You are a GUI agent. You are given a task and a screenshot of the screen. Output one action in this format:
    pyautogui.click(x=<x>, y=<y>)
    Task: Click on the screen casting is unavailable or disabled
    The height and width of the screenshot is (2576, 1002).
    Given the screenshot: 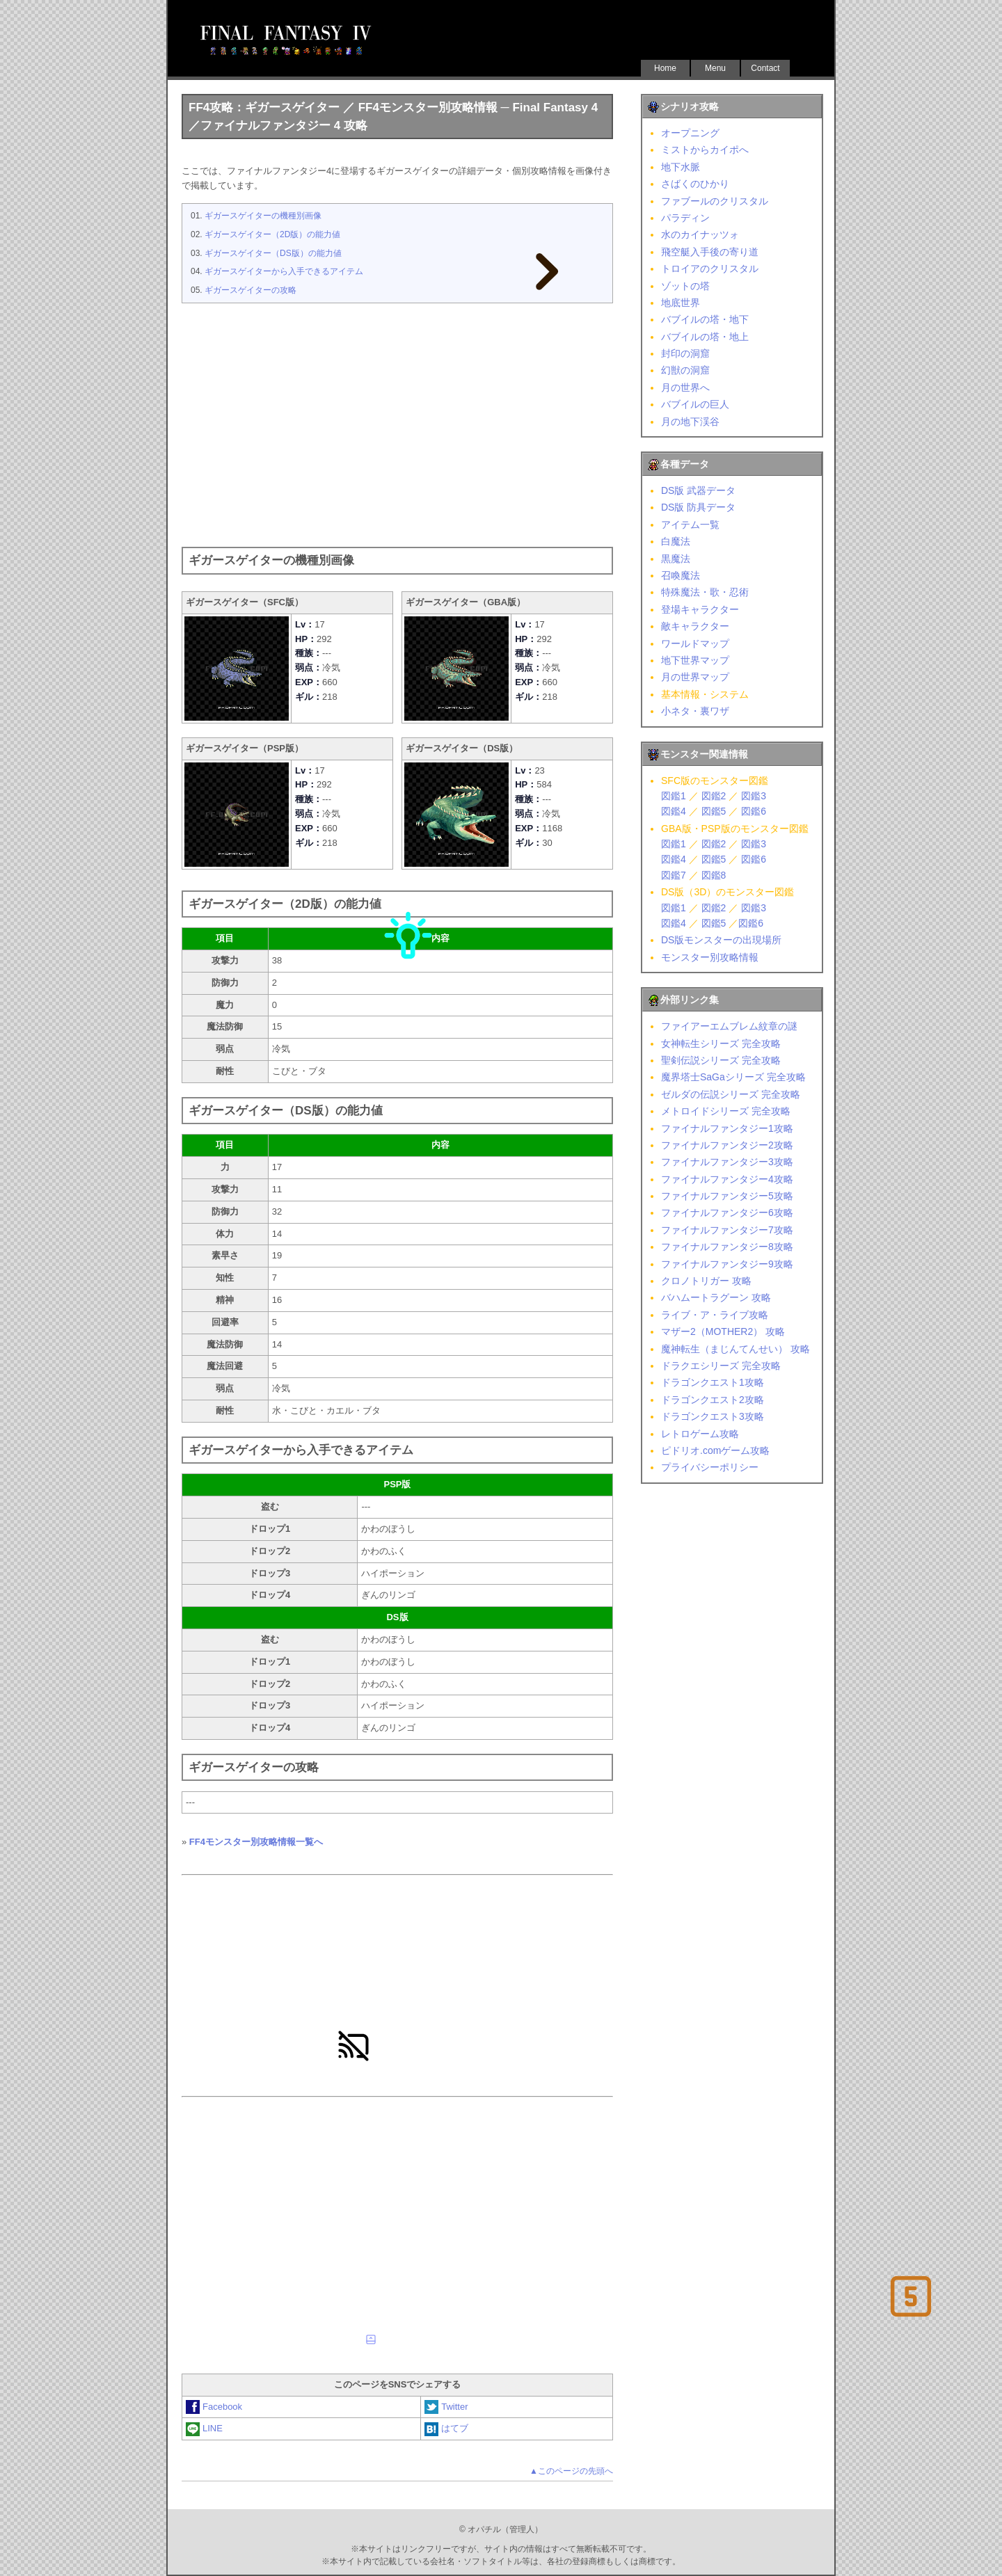 What is the action you would take?
    pyautogui.click(x=353, y=2046)
    